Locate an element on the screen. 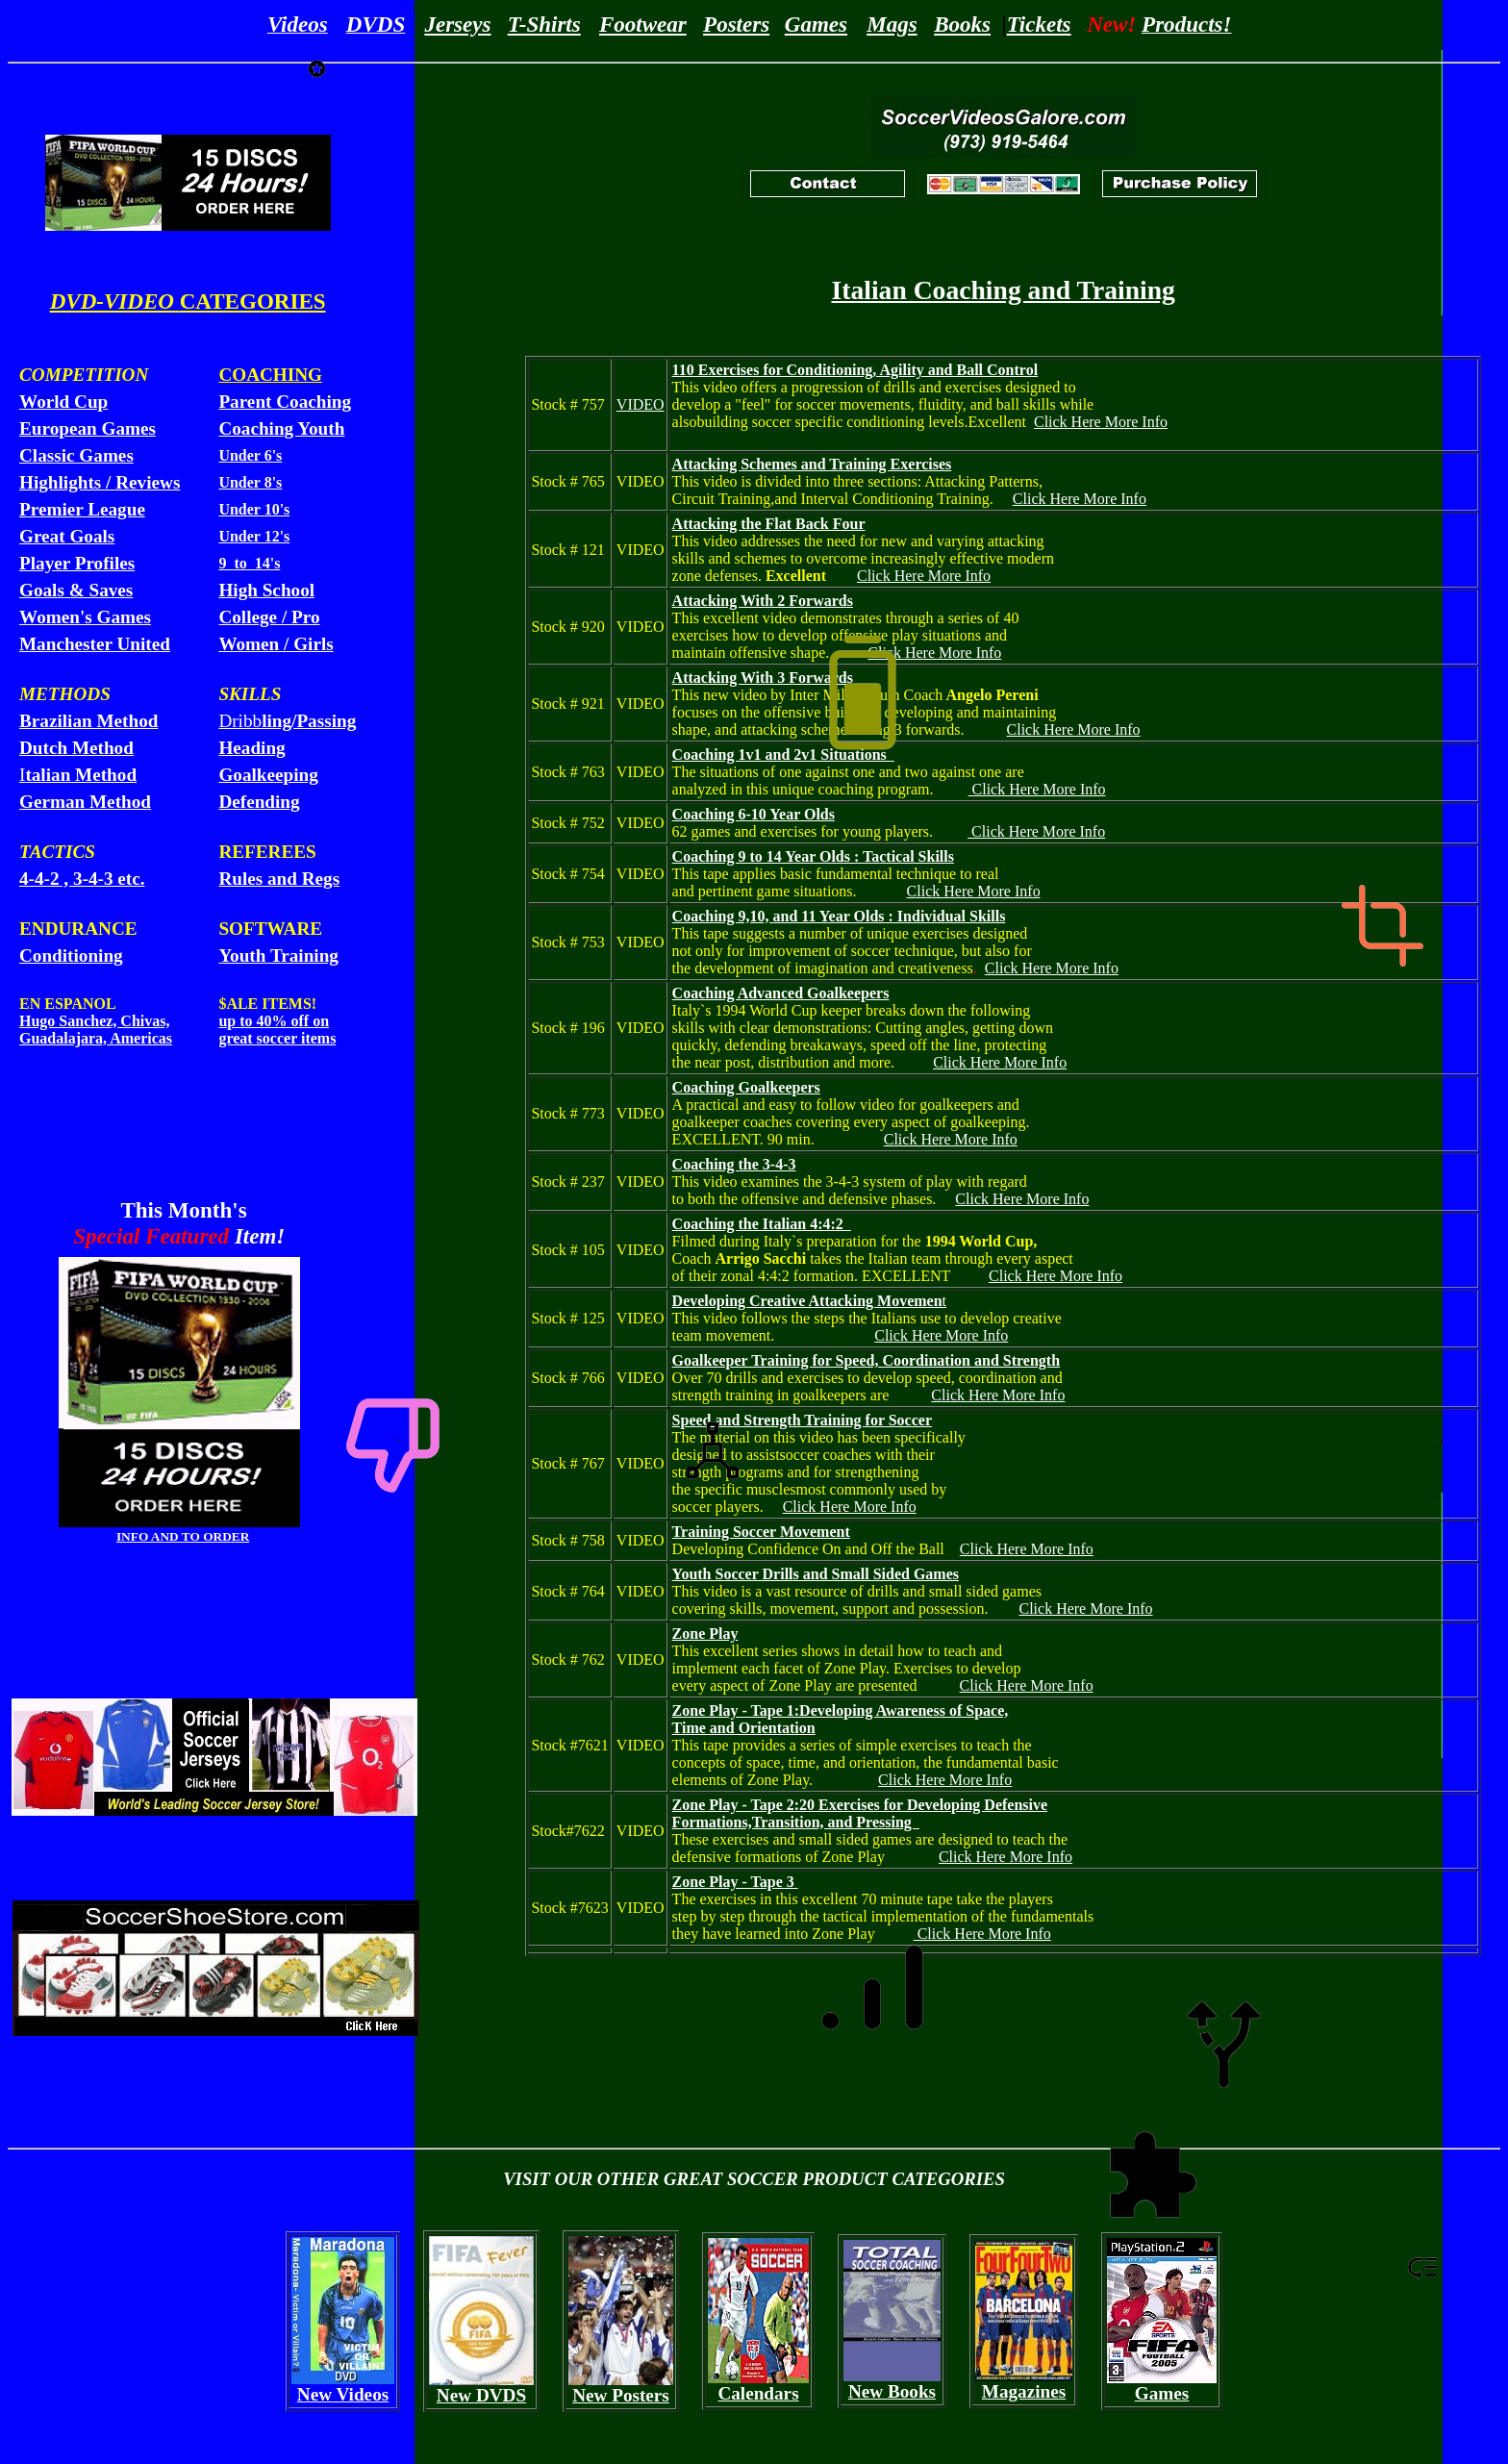 Image resolution: width=1508 pixels, height=2464 pixels. view favorites or starred items is located at coordinates (316, 68).